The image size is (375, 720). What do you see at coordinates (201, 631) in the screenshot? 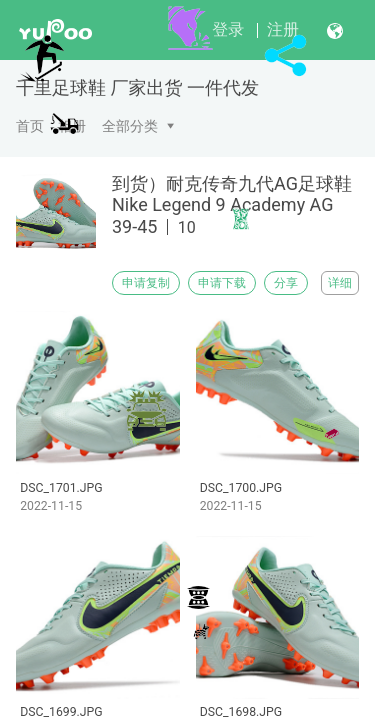
I see `party or celebration theme indicator` at bounding box center [201, 631].